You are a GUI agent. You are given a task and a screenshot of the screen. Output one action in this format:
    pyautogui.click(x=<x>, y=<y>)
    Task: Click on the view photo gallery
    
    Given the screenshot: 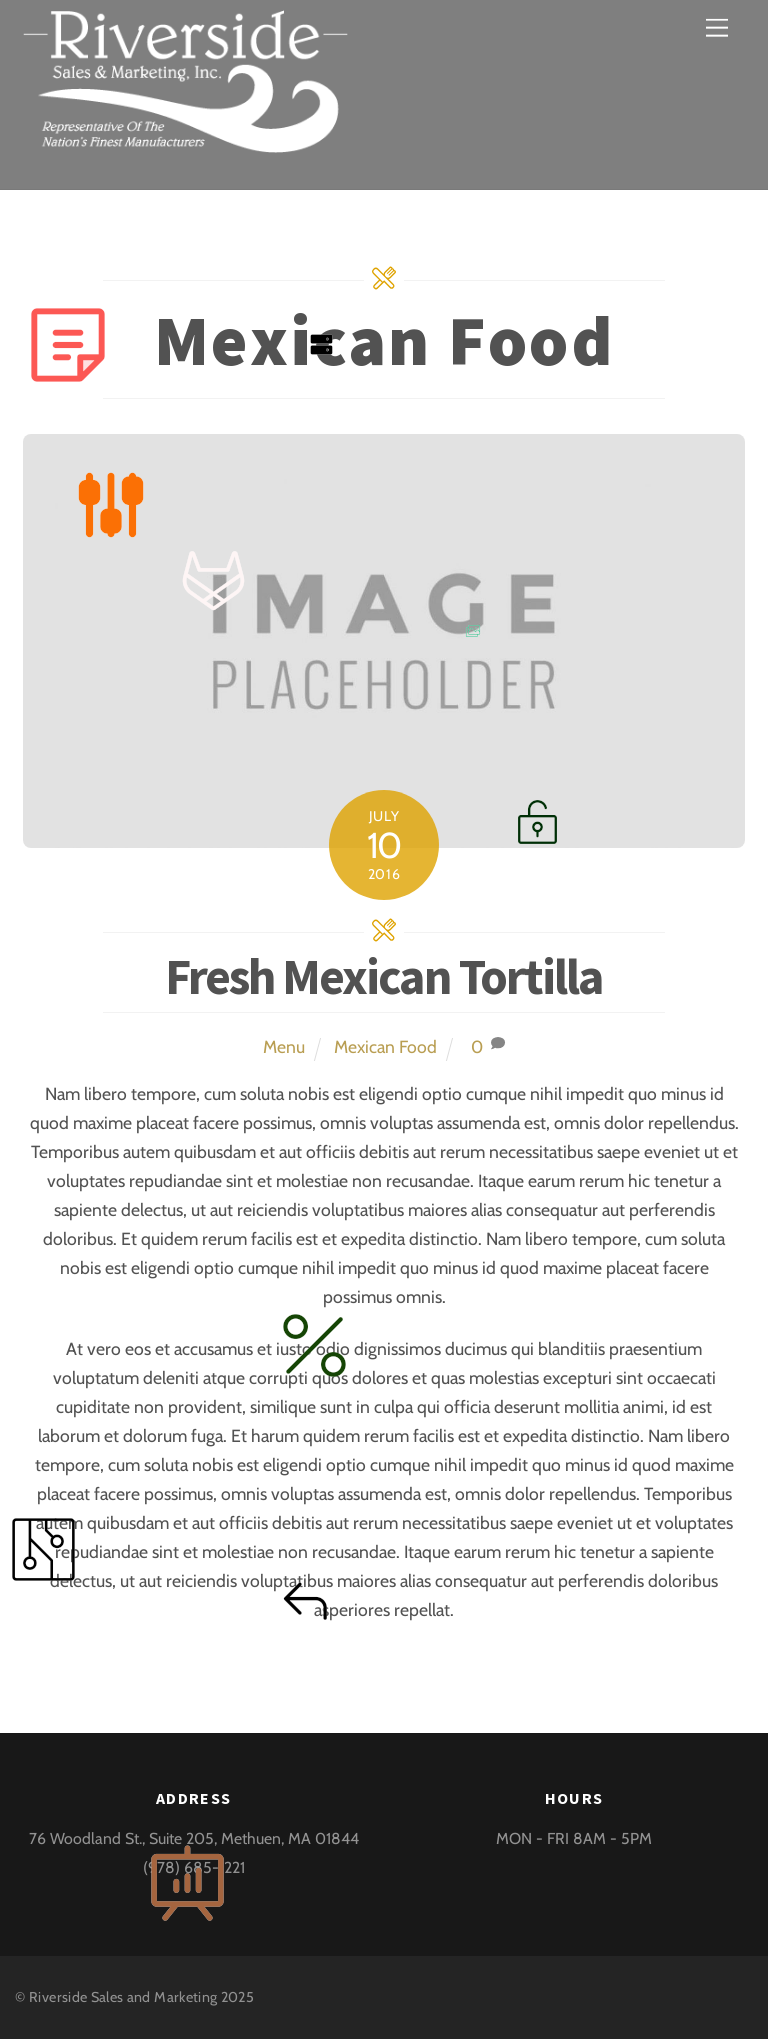 What is the action you would take?
    pyautogui.click(x=473, y=631)
    